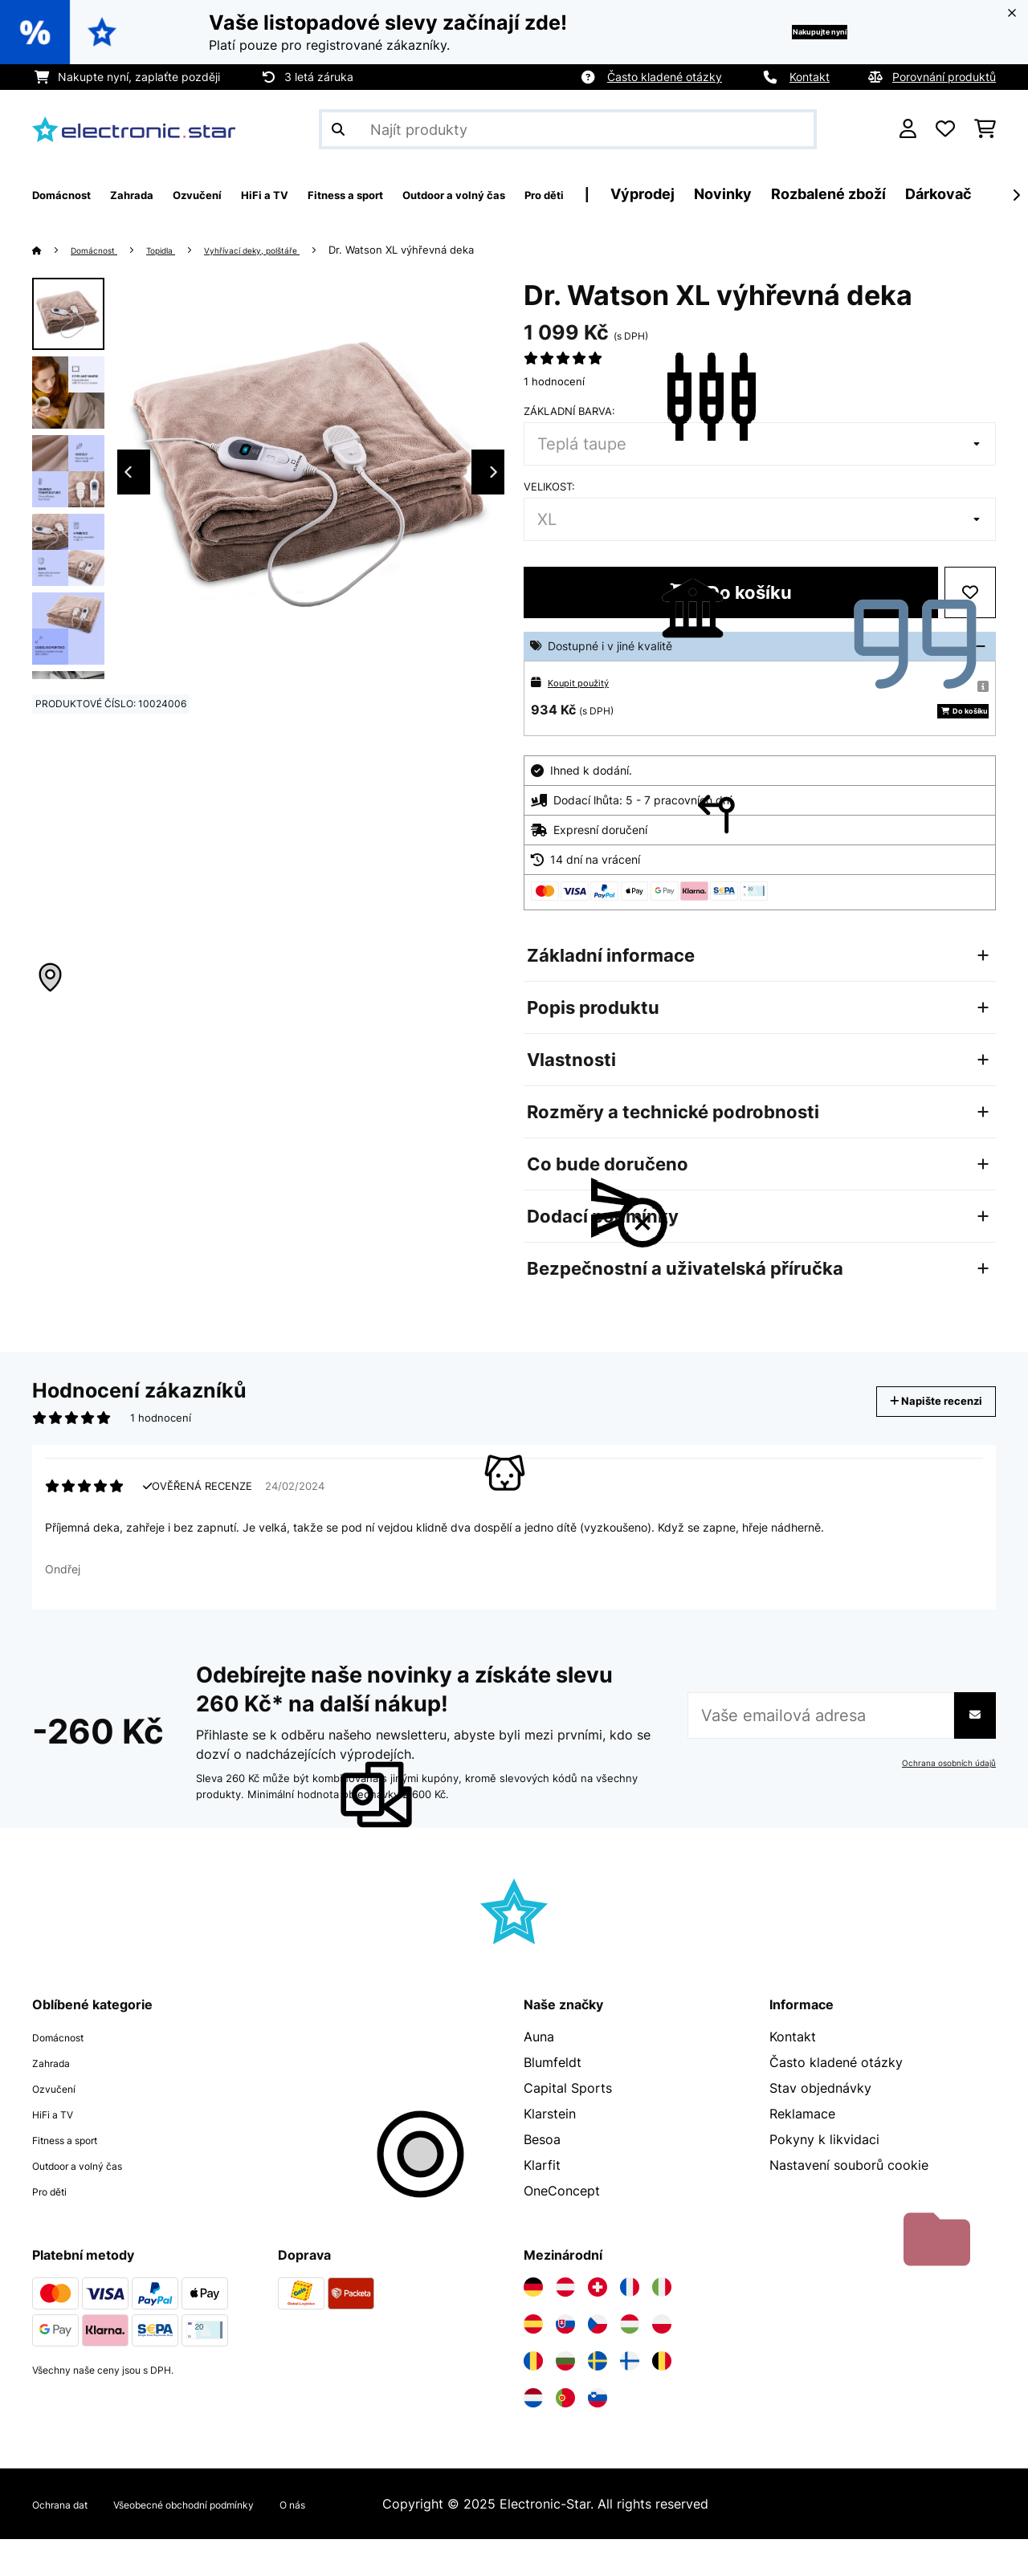 The height and width of the screenshot is (2576, 1028). What do you see at coordinates (50, 977) in the screenshot?
I see `view location on map` at bounding box center [50, 977].